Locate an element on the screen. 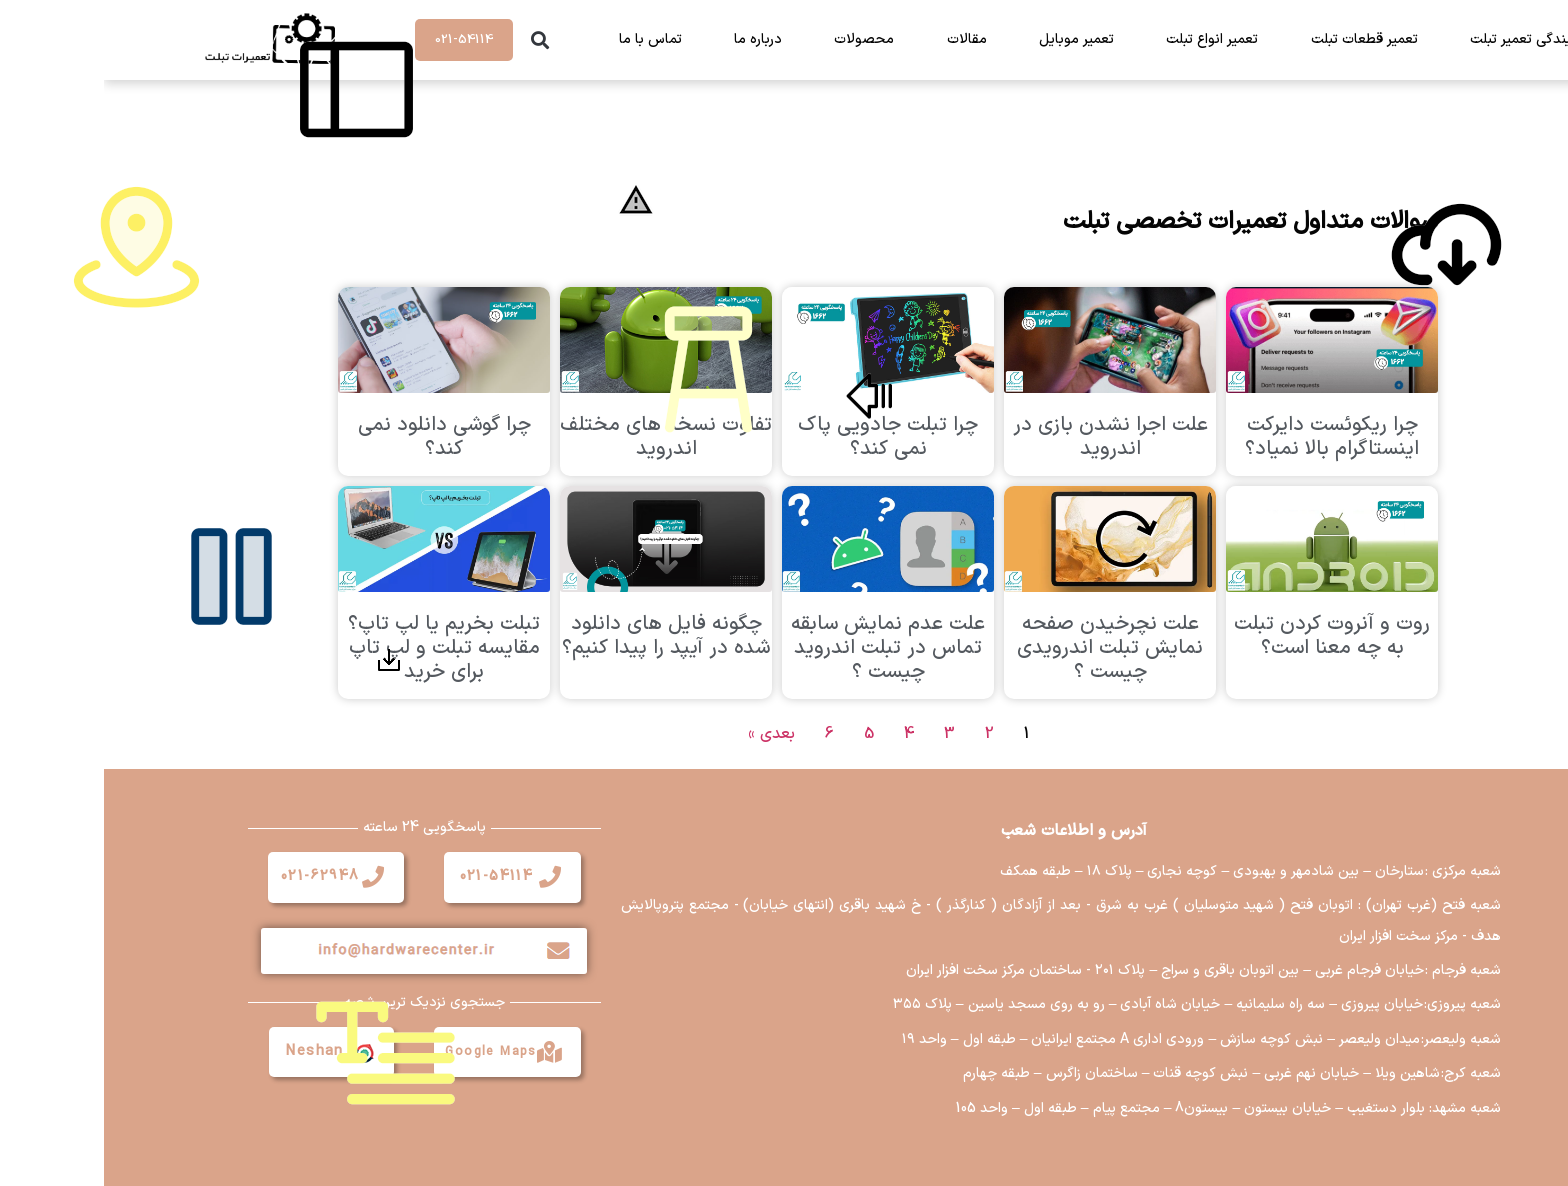 The height and width of the screenshot is (1186, 1568). toggle the sidebar panel is located at coordinates (356, 89).